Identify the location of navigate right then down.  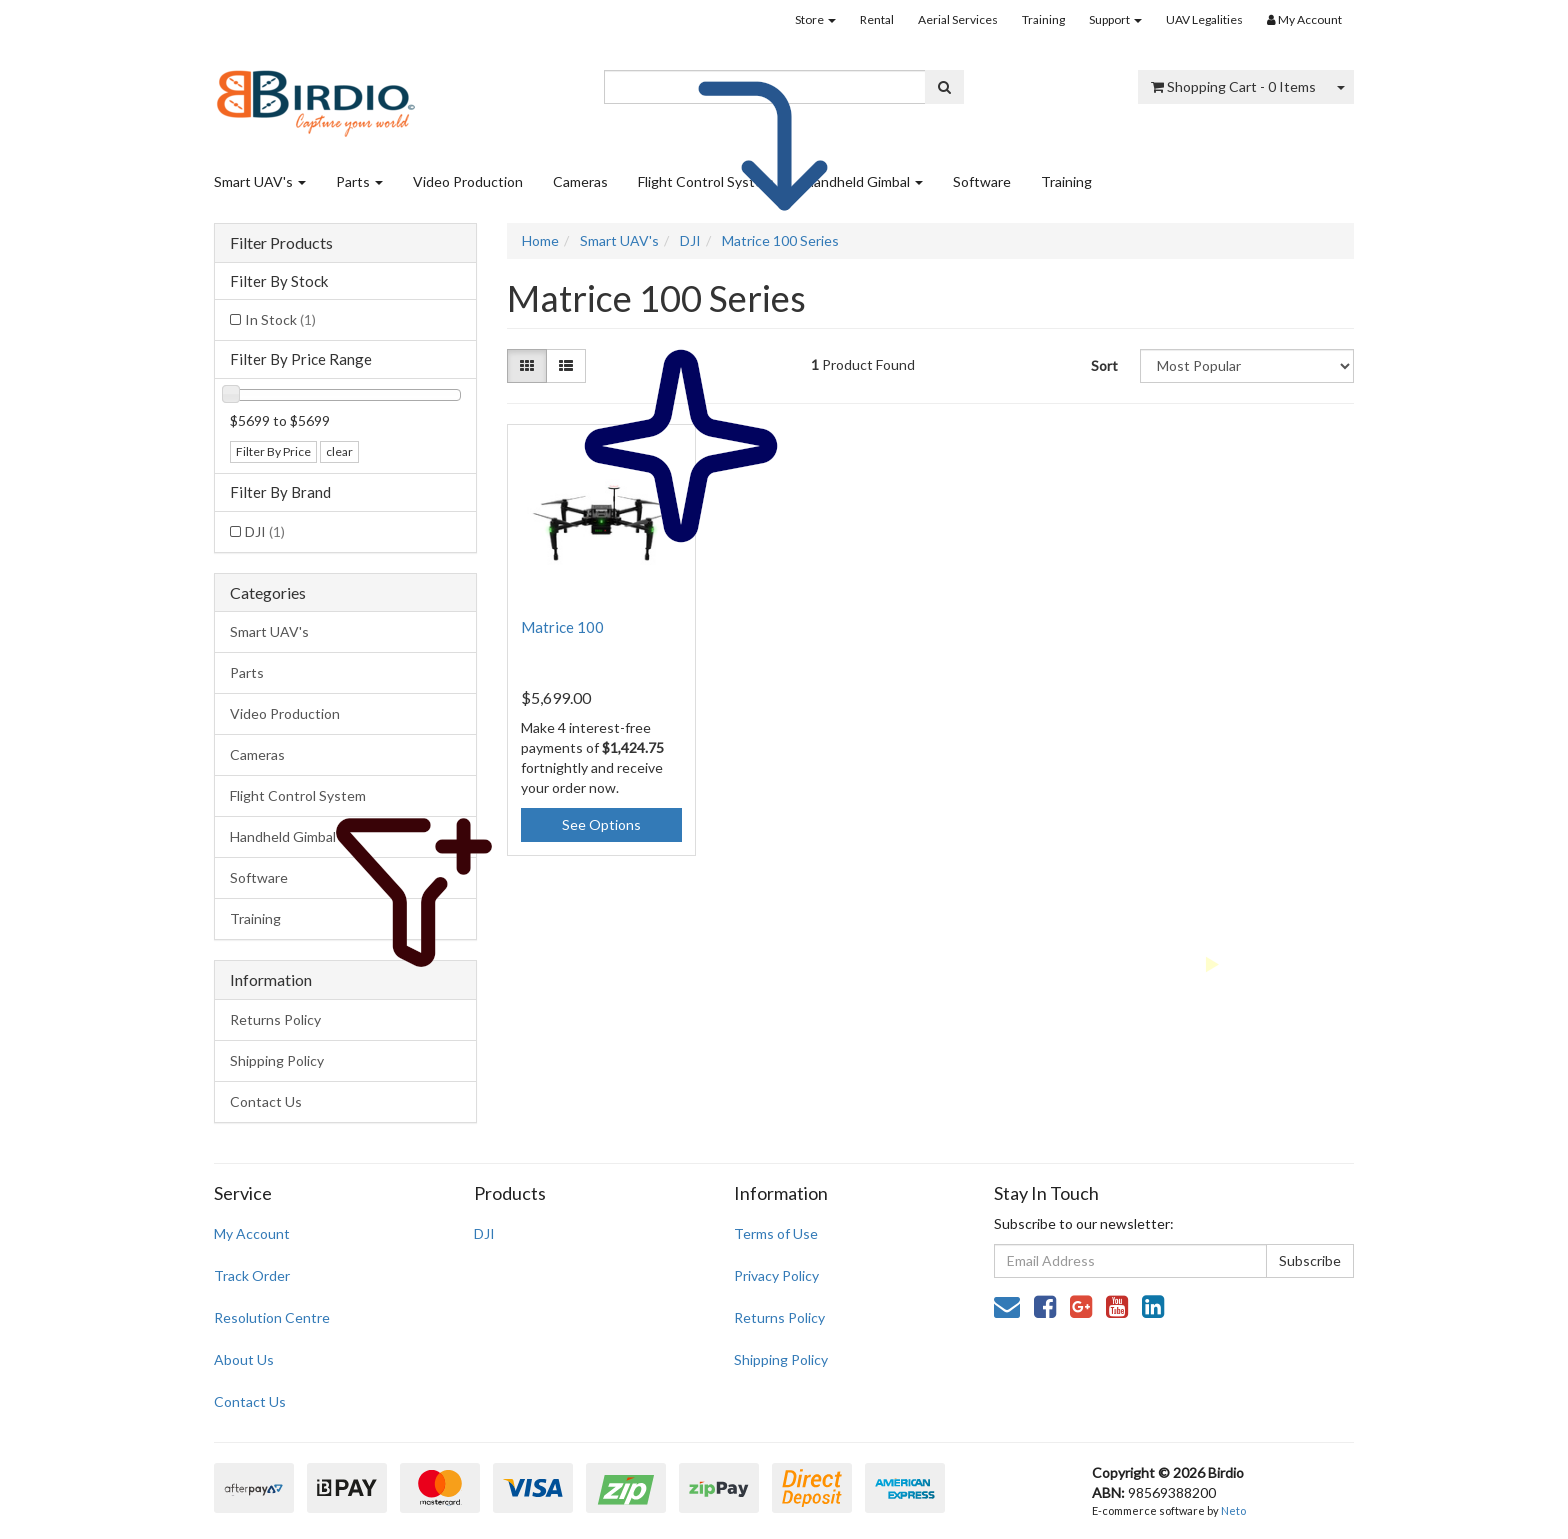
(763, 146).